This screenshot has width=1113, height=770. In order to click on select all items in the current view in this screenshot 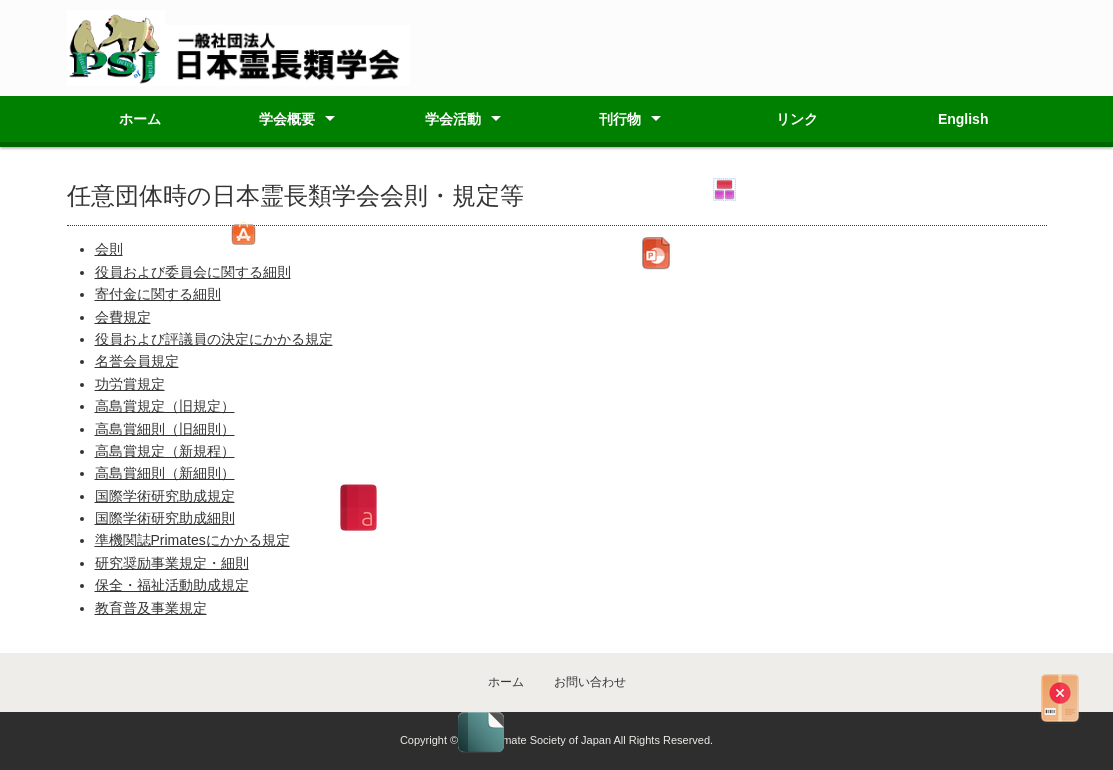, I will do `click(724, 189)`.